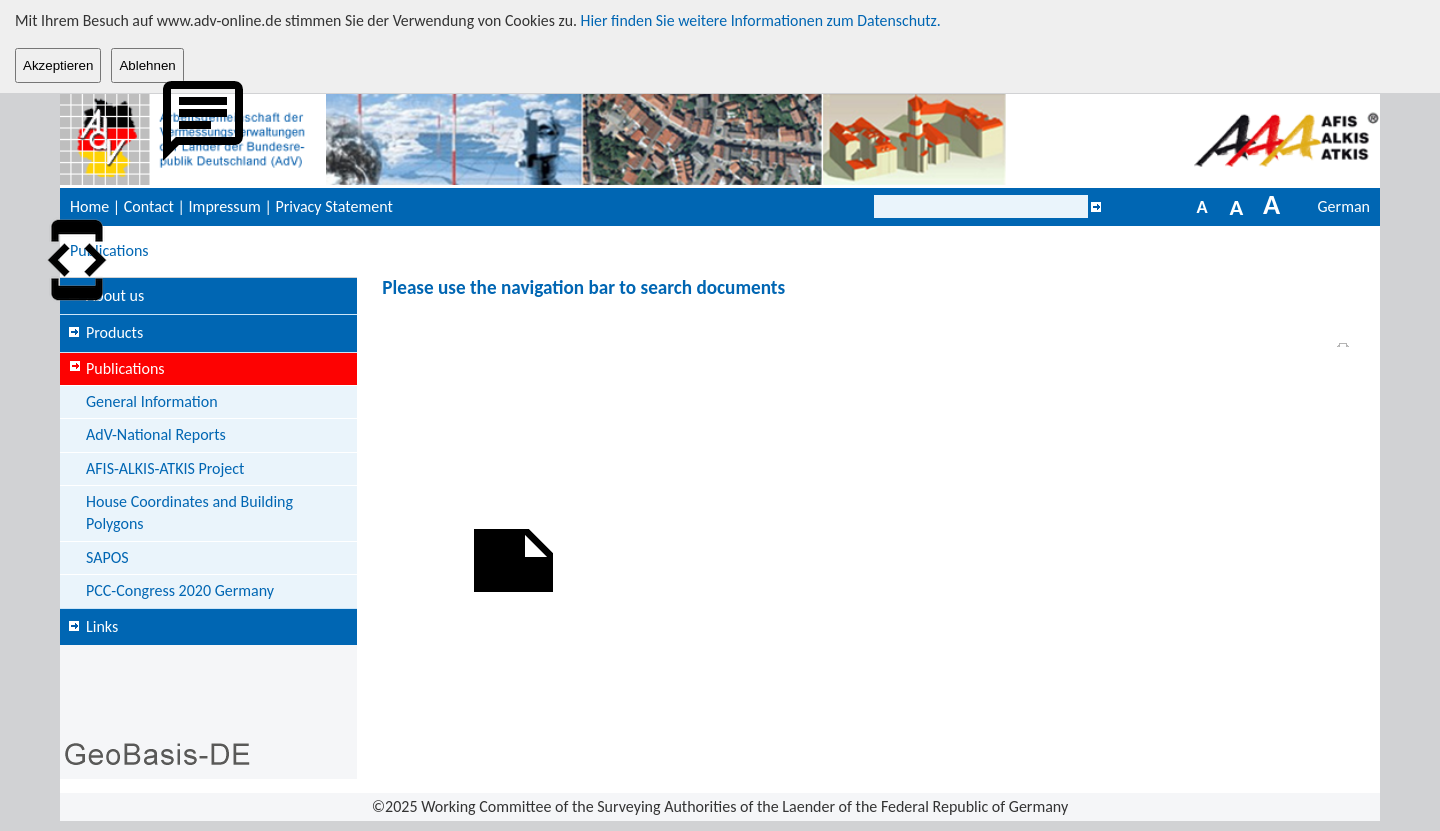 The height and width of the screenshot is (831, 1440). I want to click on open chat or messaging, so click(203, 121).